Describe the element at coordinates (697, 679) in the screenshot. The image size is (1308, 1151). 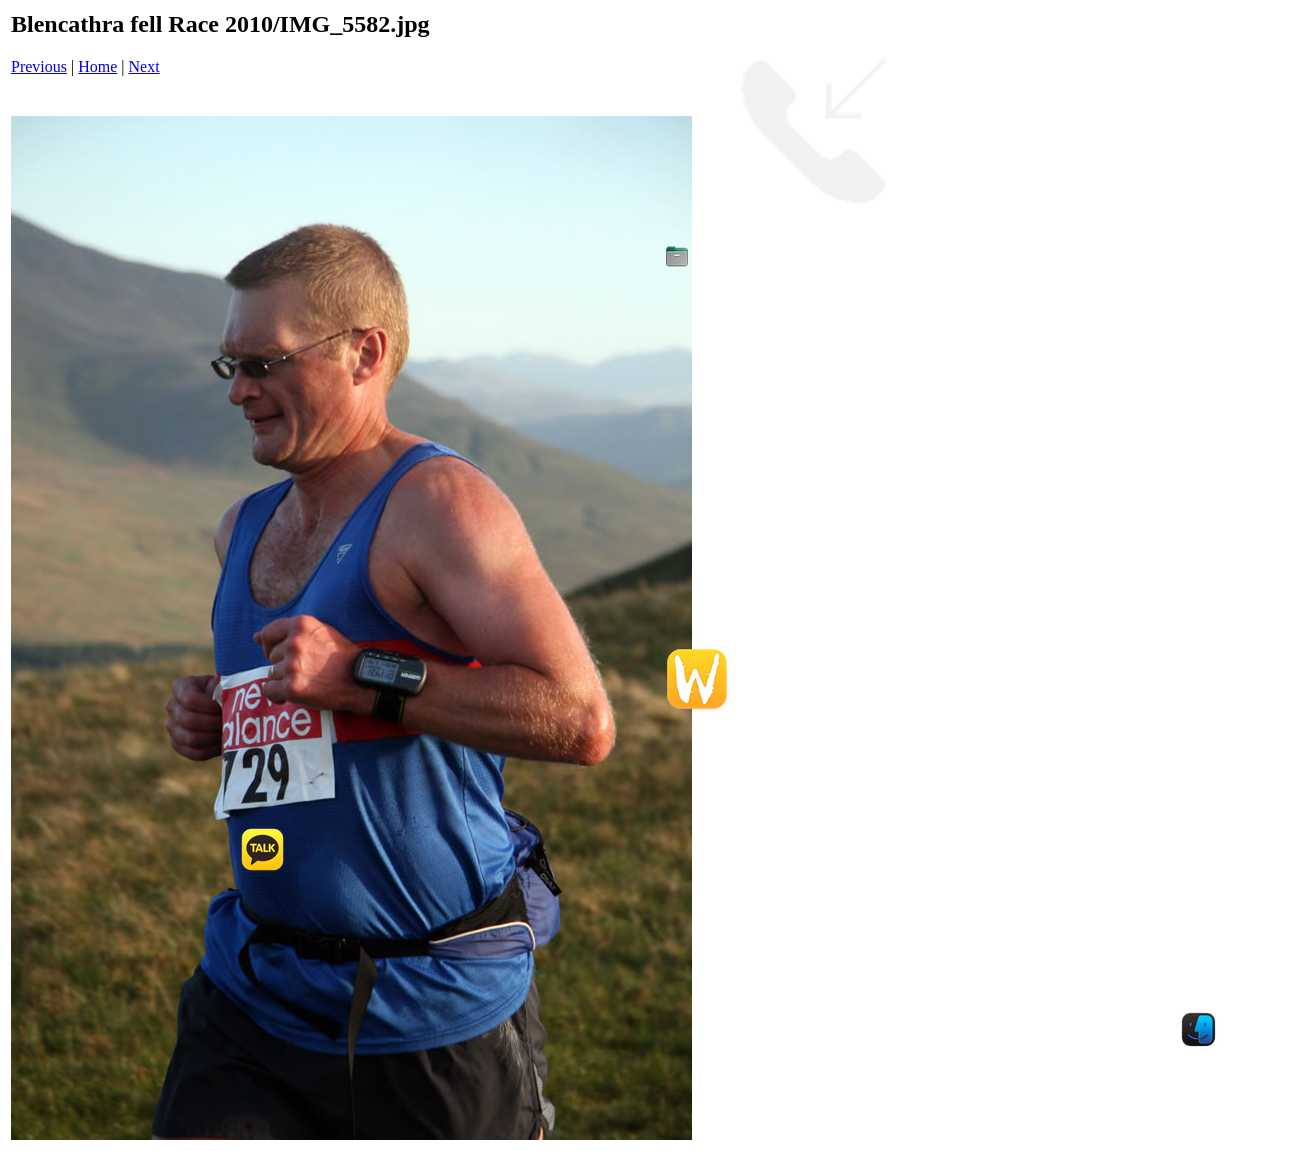
I see `open the wayland display server application` at that location.